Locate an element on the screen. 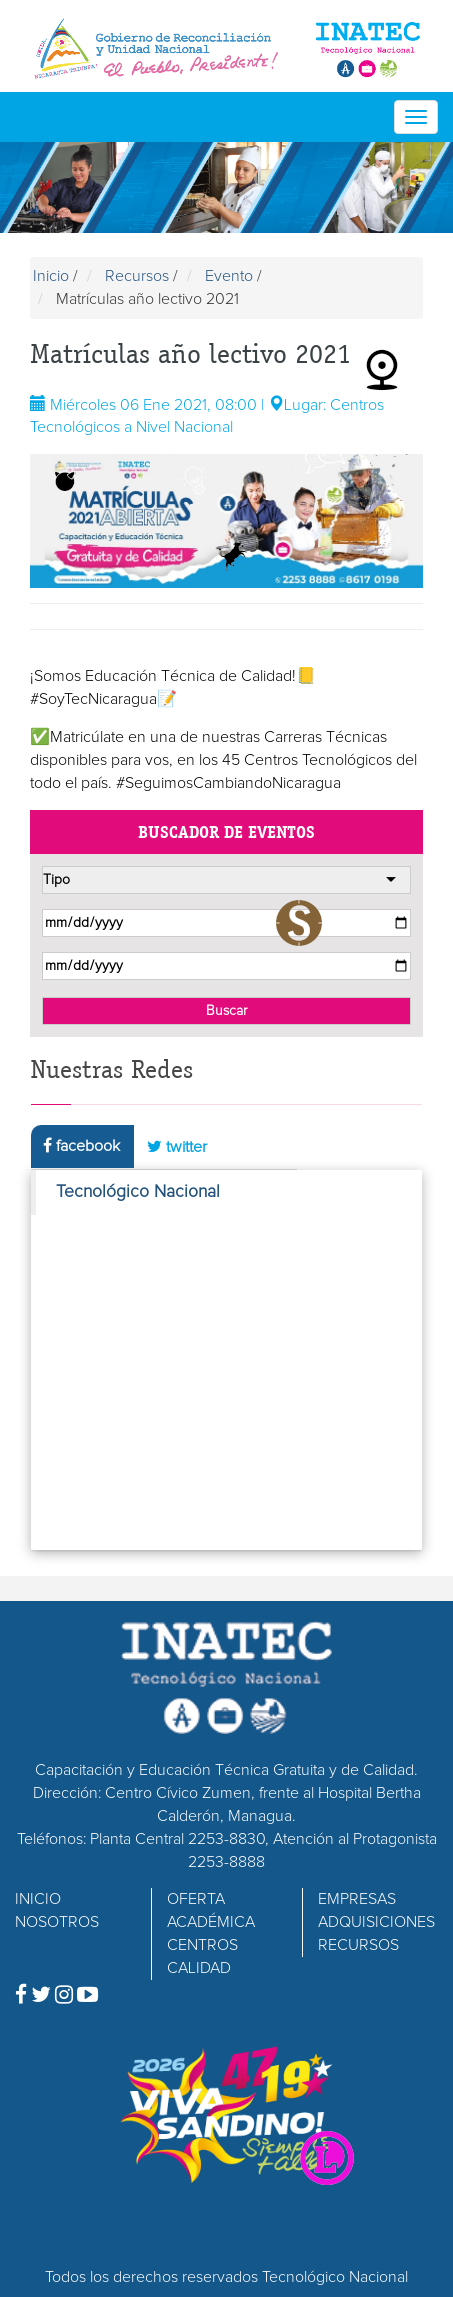 This screenshot has height=2297, width=453. E.Leclerc brand logo is located at coordinates (327, 2158).